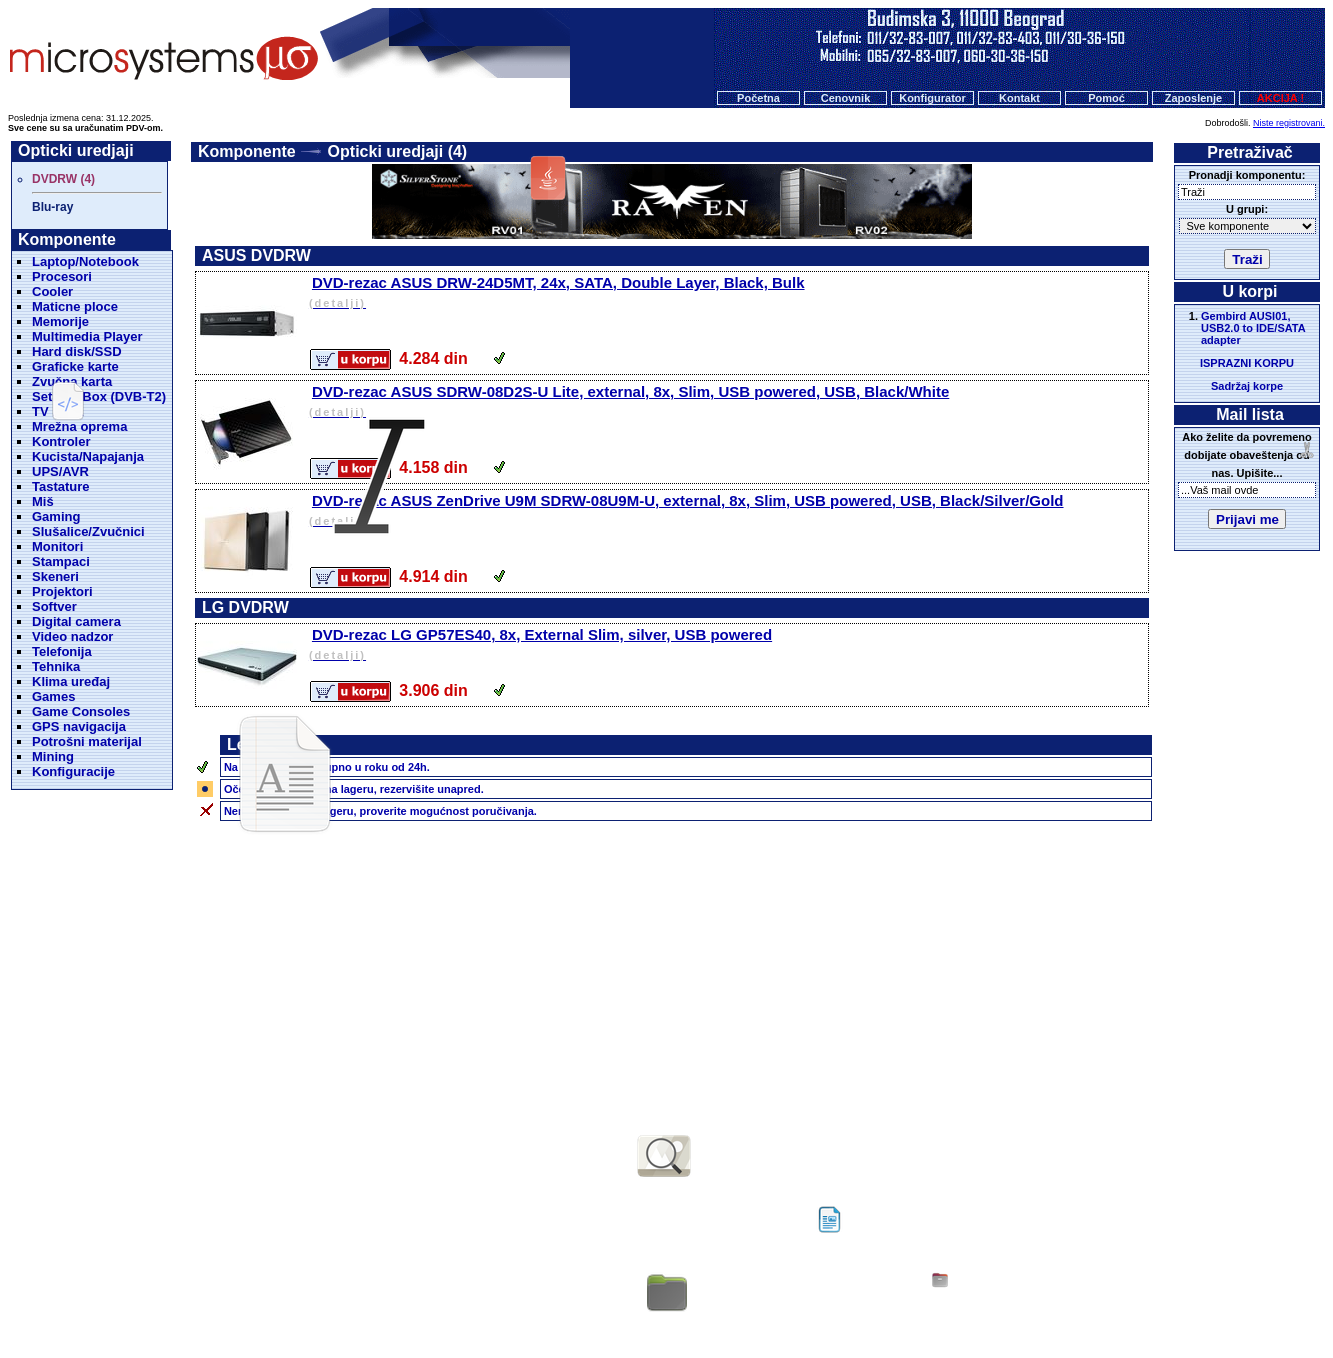 The image size is (1333, 1358). What do you see at coordinates (664, 1156) in the screenshot?
I see `open the photo viewer application` at bounding box center [664, 1156].